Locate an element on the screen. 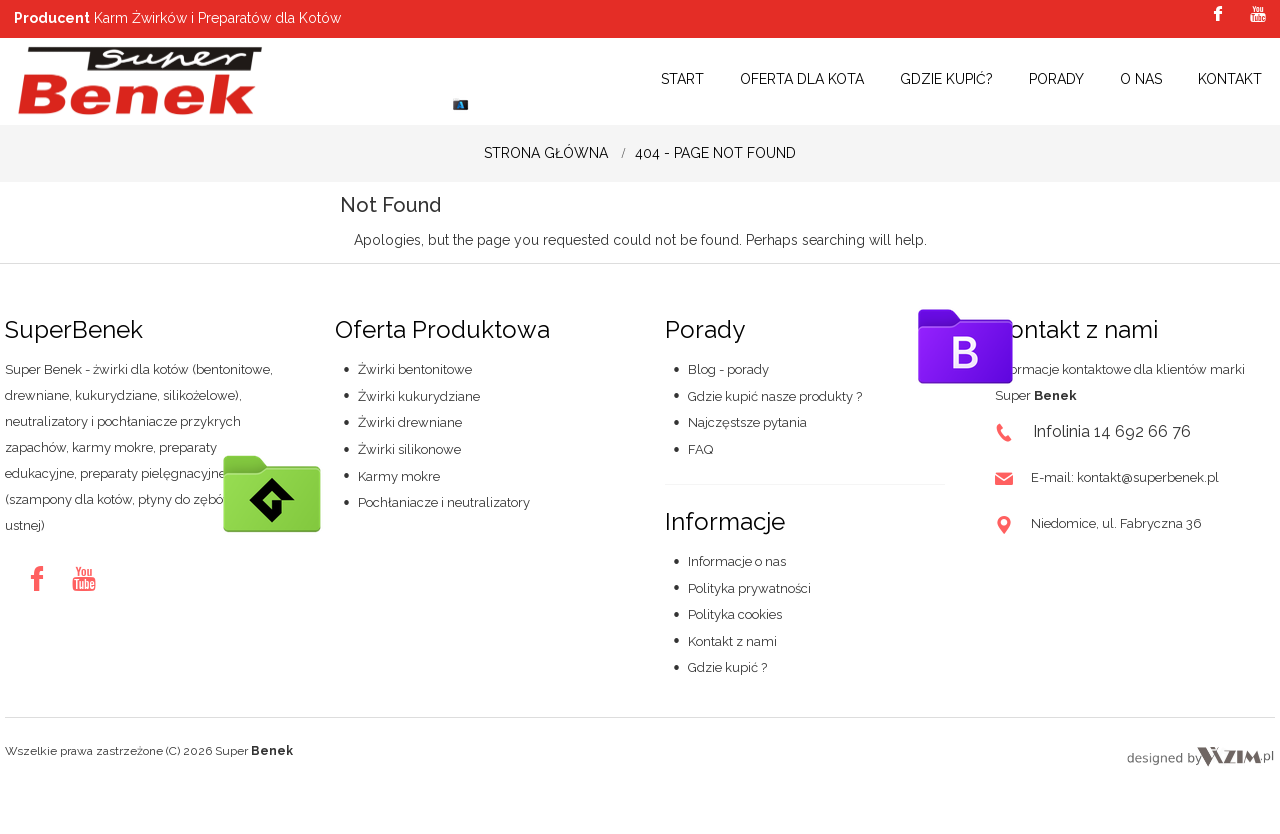 Image resolution: width=1280 pixels, height=834 pixels. open game maker studio project folder is located at coordinates (271, 496).